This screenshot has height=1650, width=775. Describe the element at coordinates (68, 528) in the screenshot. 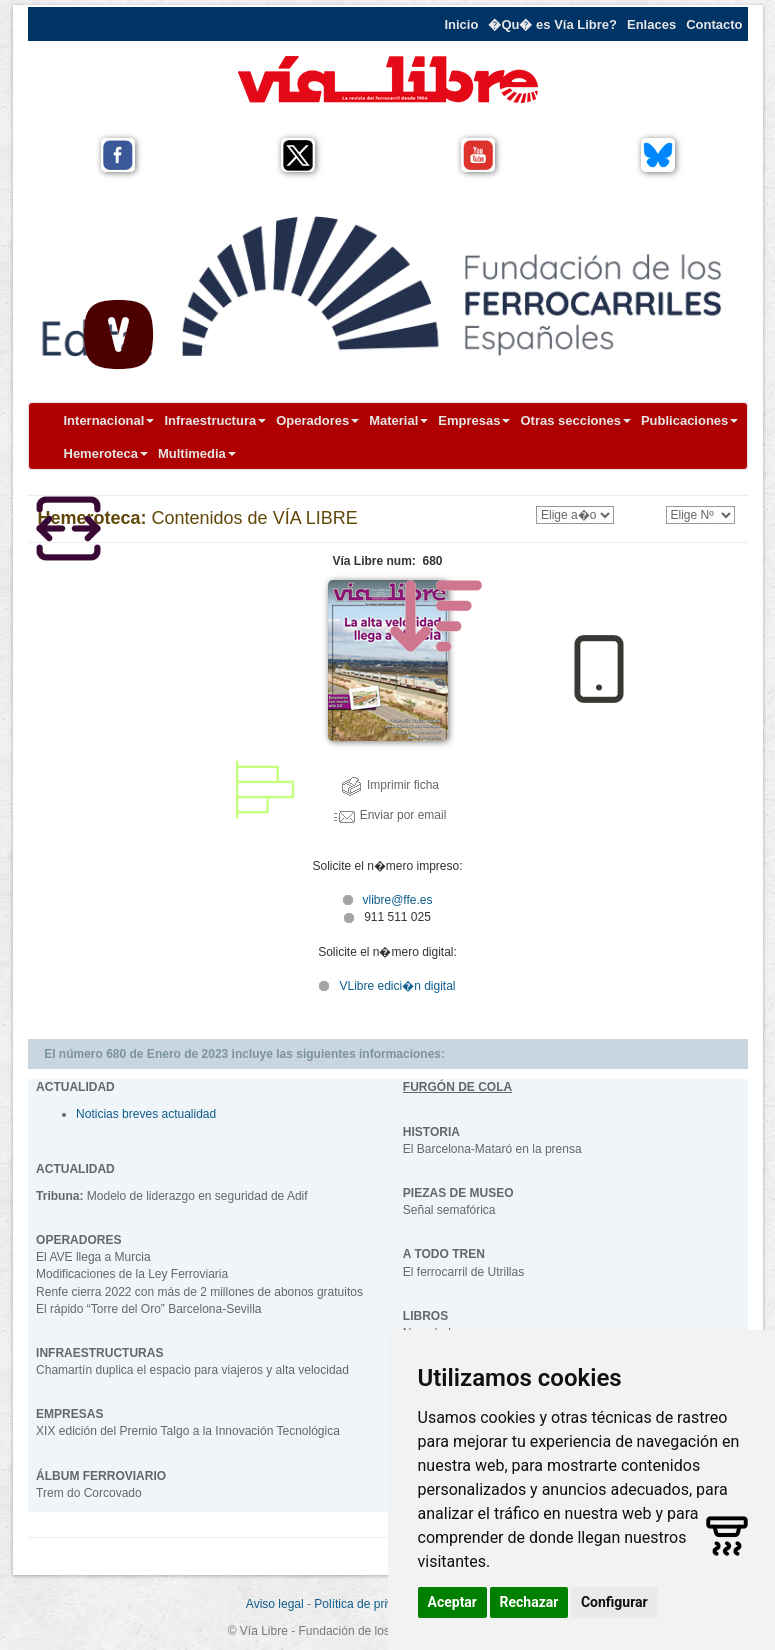

I see `expand to wide viewport mode` at that location.